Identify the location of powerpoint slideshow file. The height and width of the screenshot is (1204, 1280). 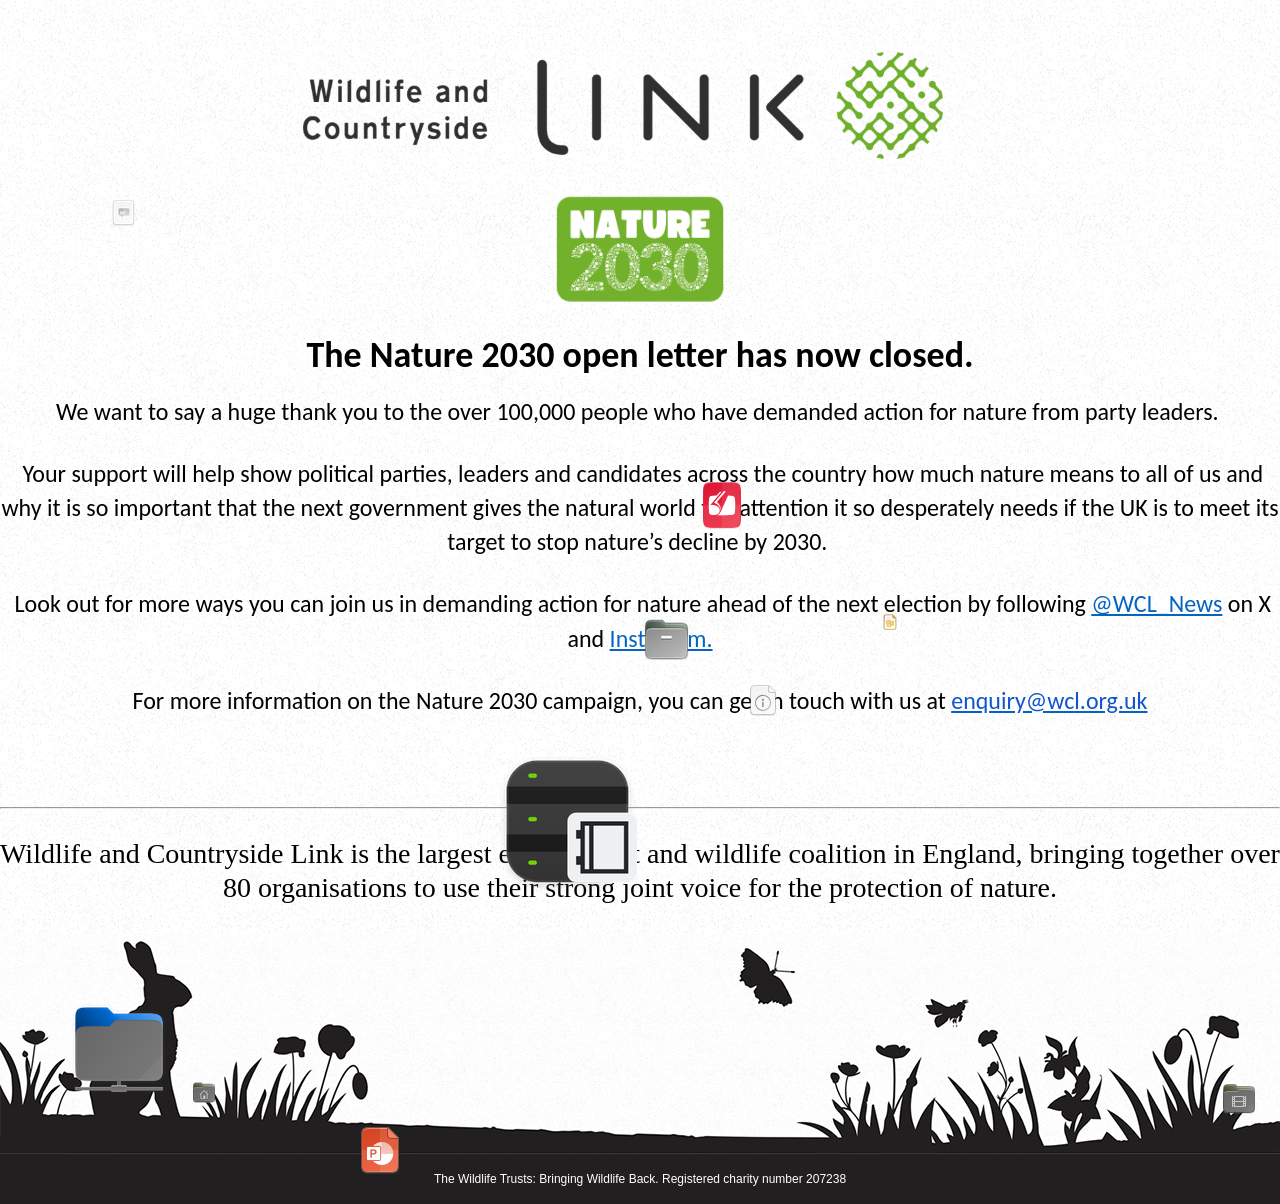
(380, 1150).